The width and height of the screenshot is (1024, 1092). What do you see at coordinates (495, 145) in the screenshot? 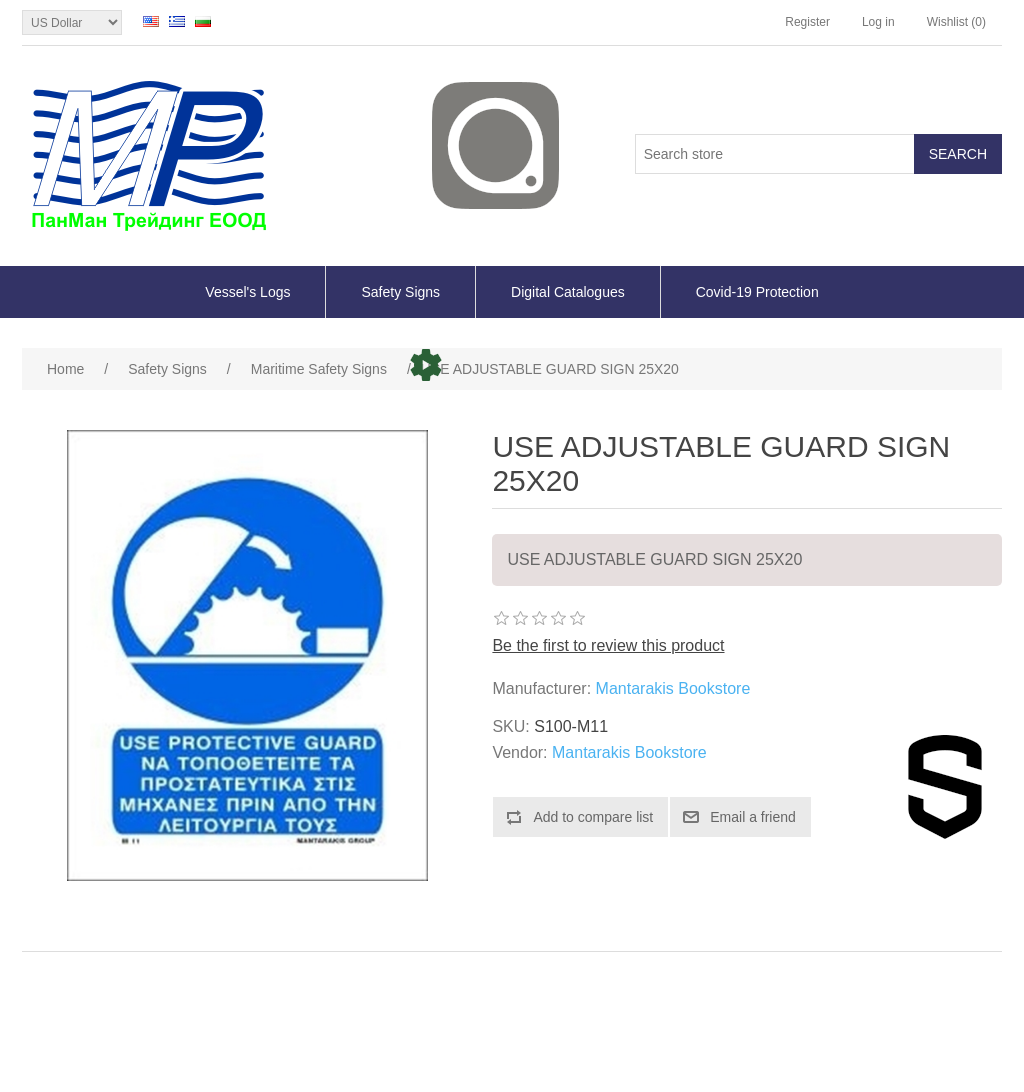
I see `open the PlanGrid app` at bounding box center [495, 145].